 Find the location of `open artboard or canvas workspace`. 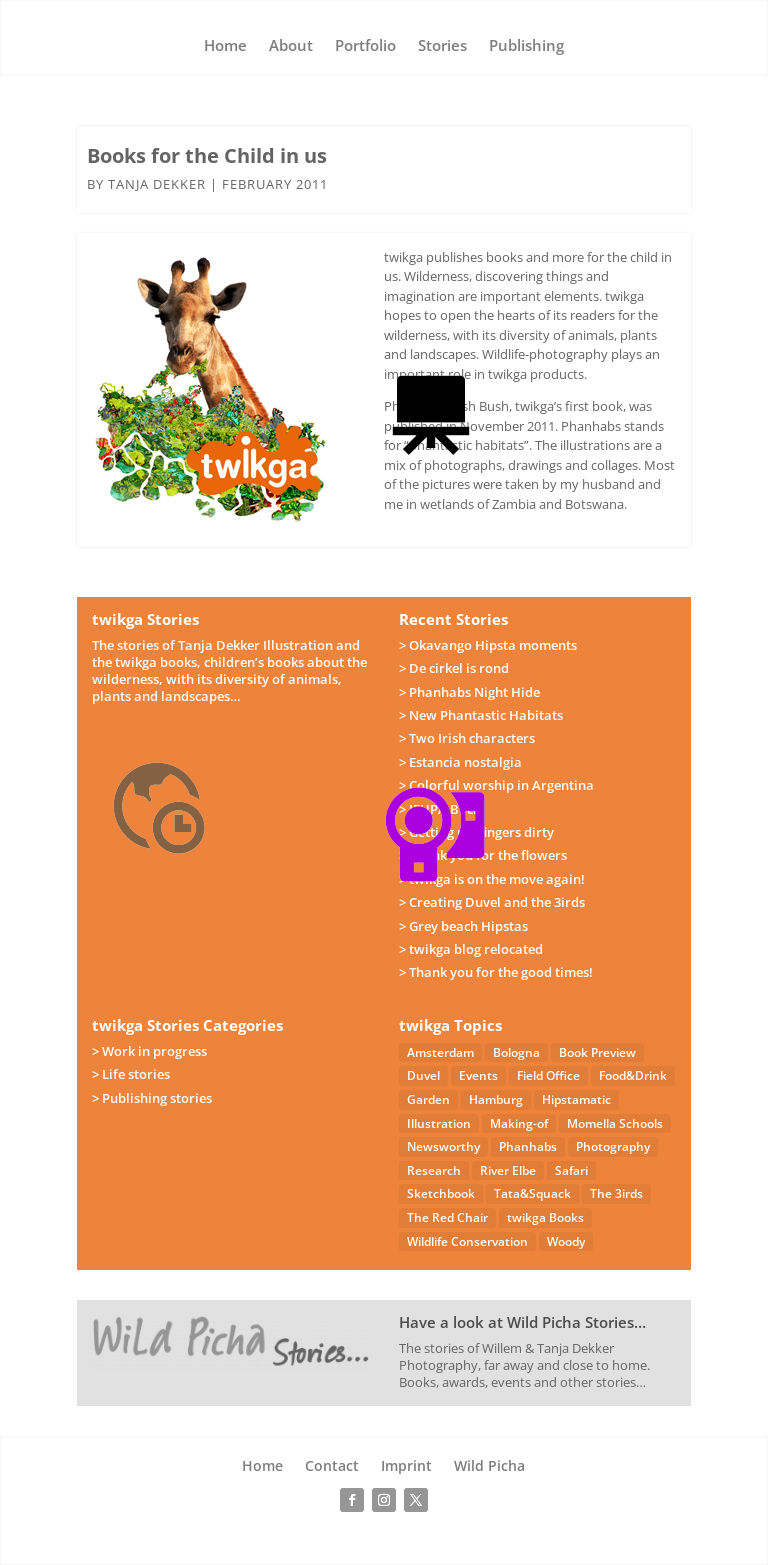

open artboard or canvas workspace is located at coordinates (431, 414).